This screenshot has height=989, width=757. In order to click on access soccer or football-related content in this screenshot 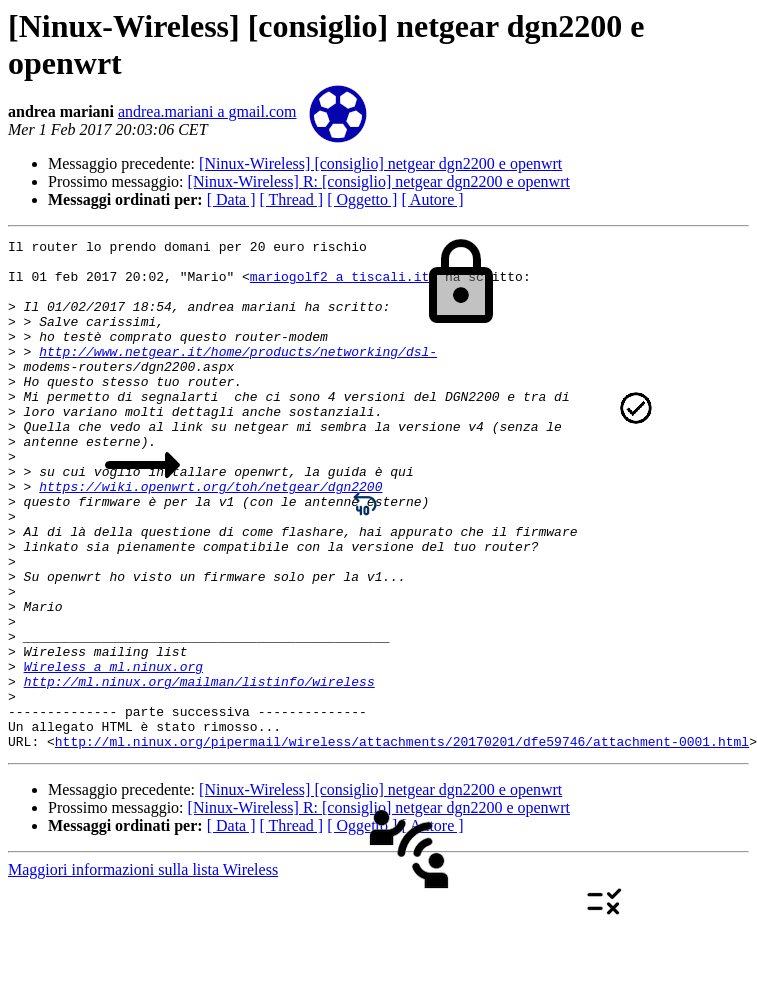, I will do `click(338, 114)`.